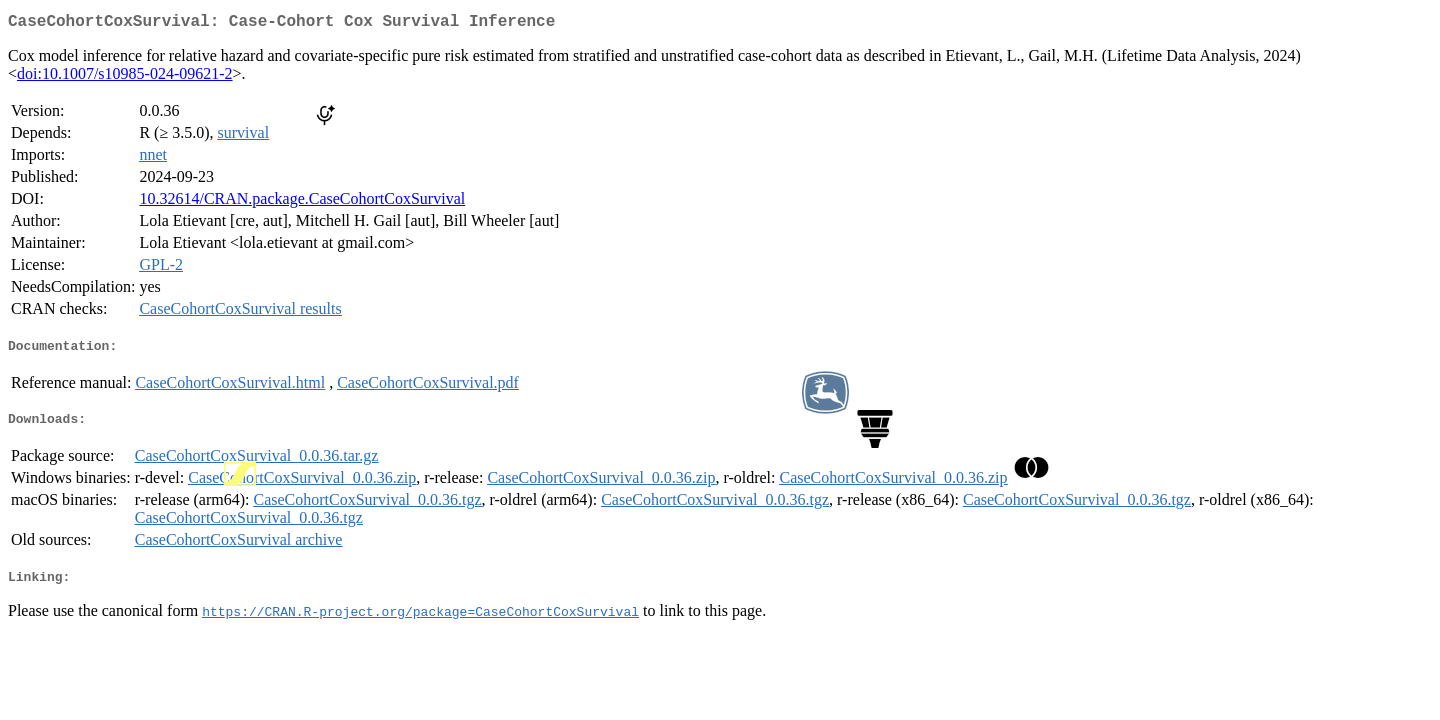 This screenshot has width=1440, height=720. Describe the element at coordinates (1031, 467) in the screenshot. I see `pay with mastercard` at that location.